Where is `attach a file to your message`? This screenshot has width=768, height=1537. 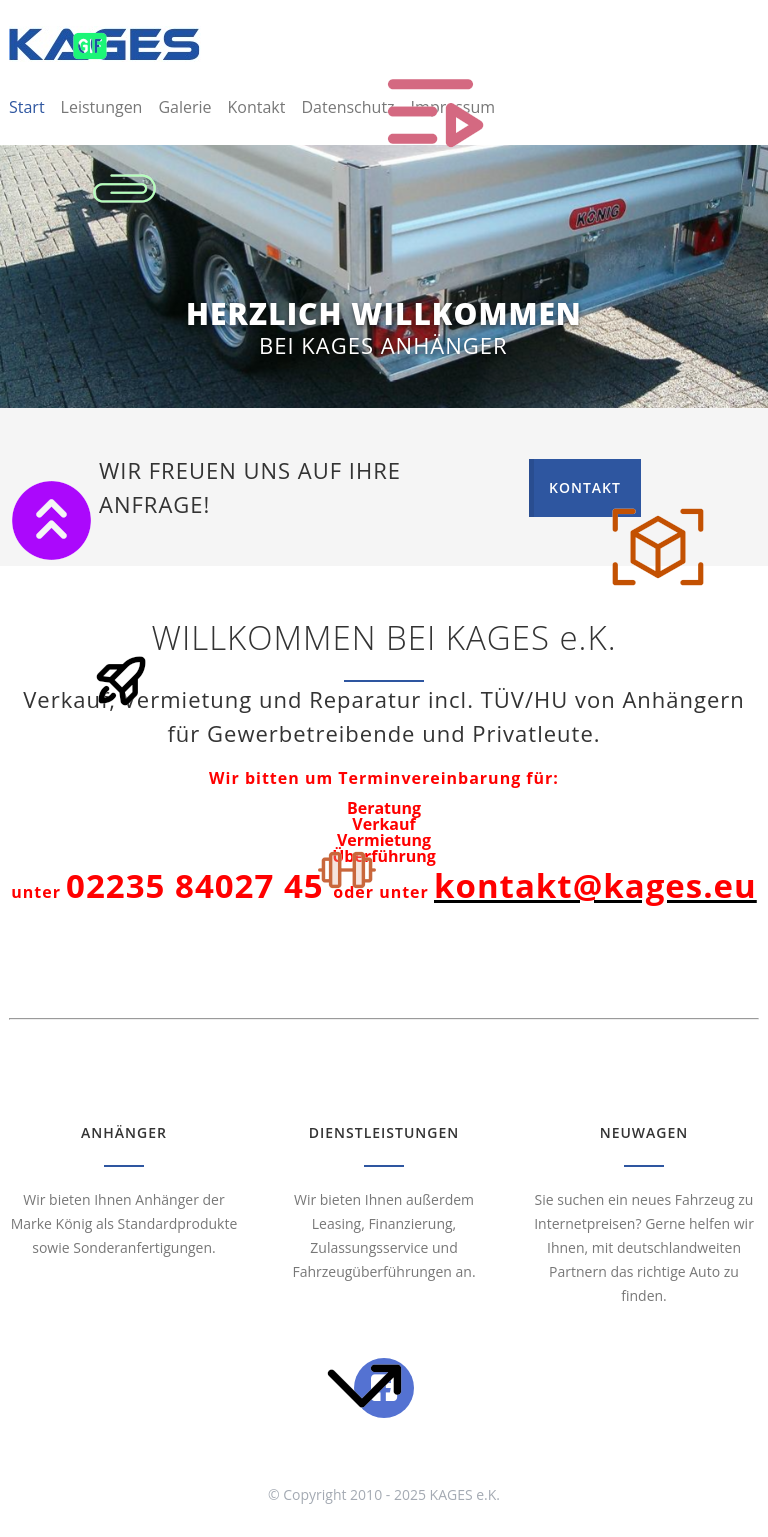
attach a file to your message is located at coordinates (124, 188).